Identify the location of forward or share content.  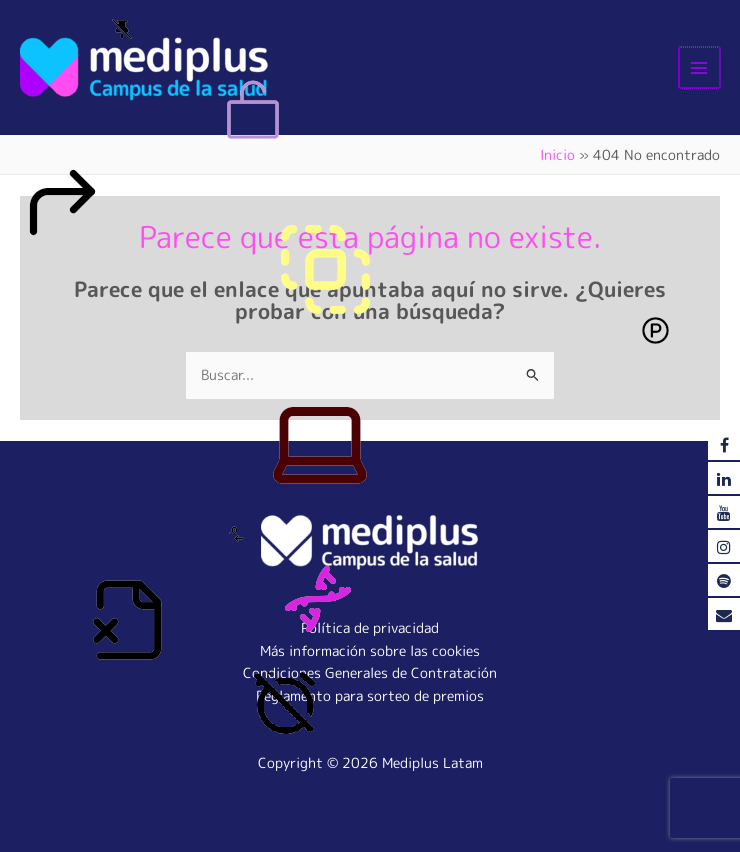
(62, 202).